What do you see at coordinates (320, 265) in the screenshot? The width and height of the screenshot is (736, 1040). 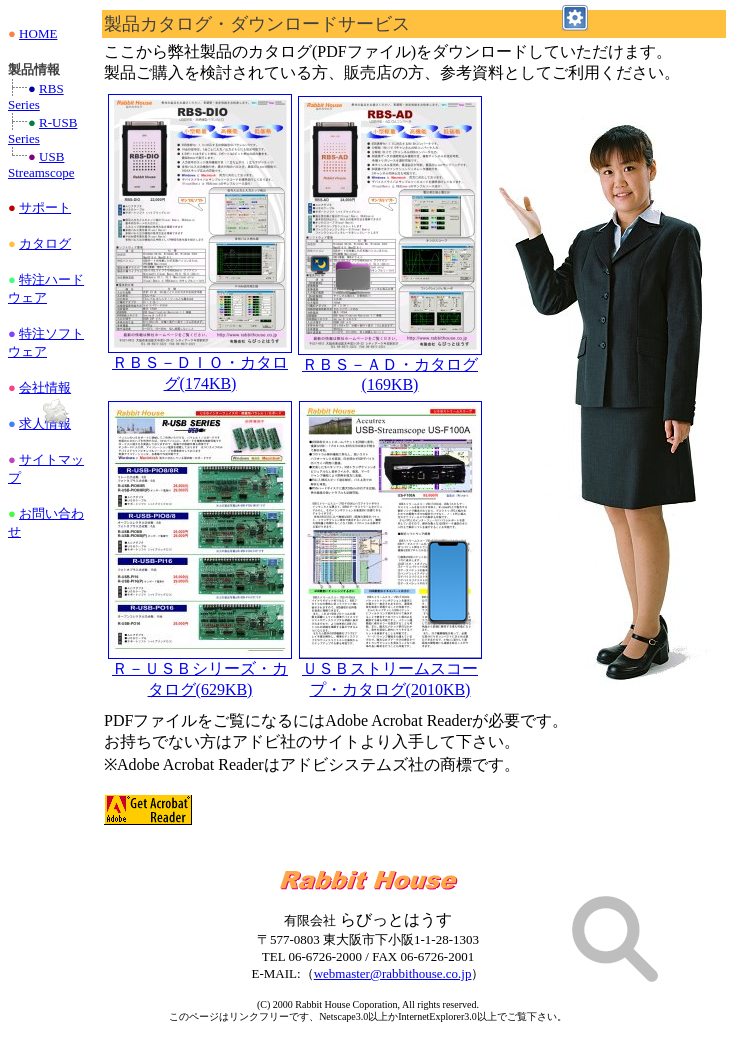 I see `access screensaver settings` at bounding box center [320, 265].